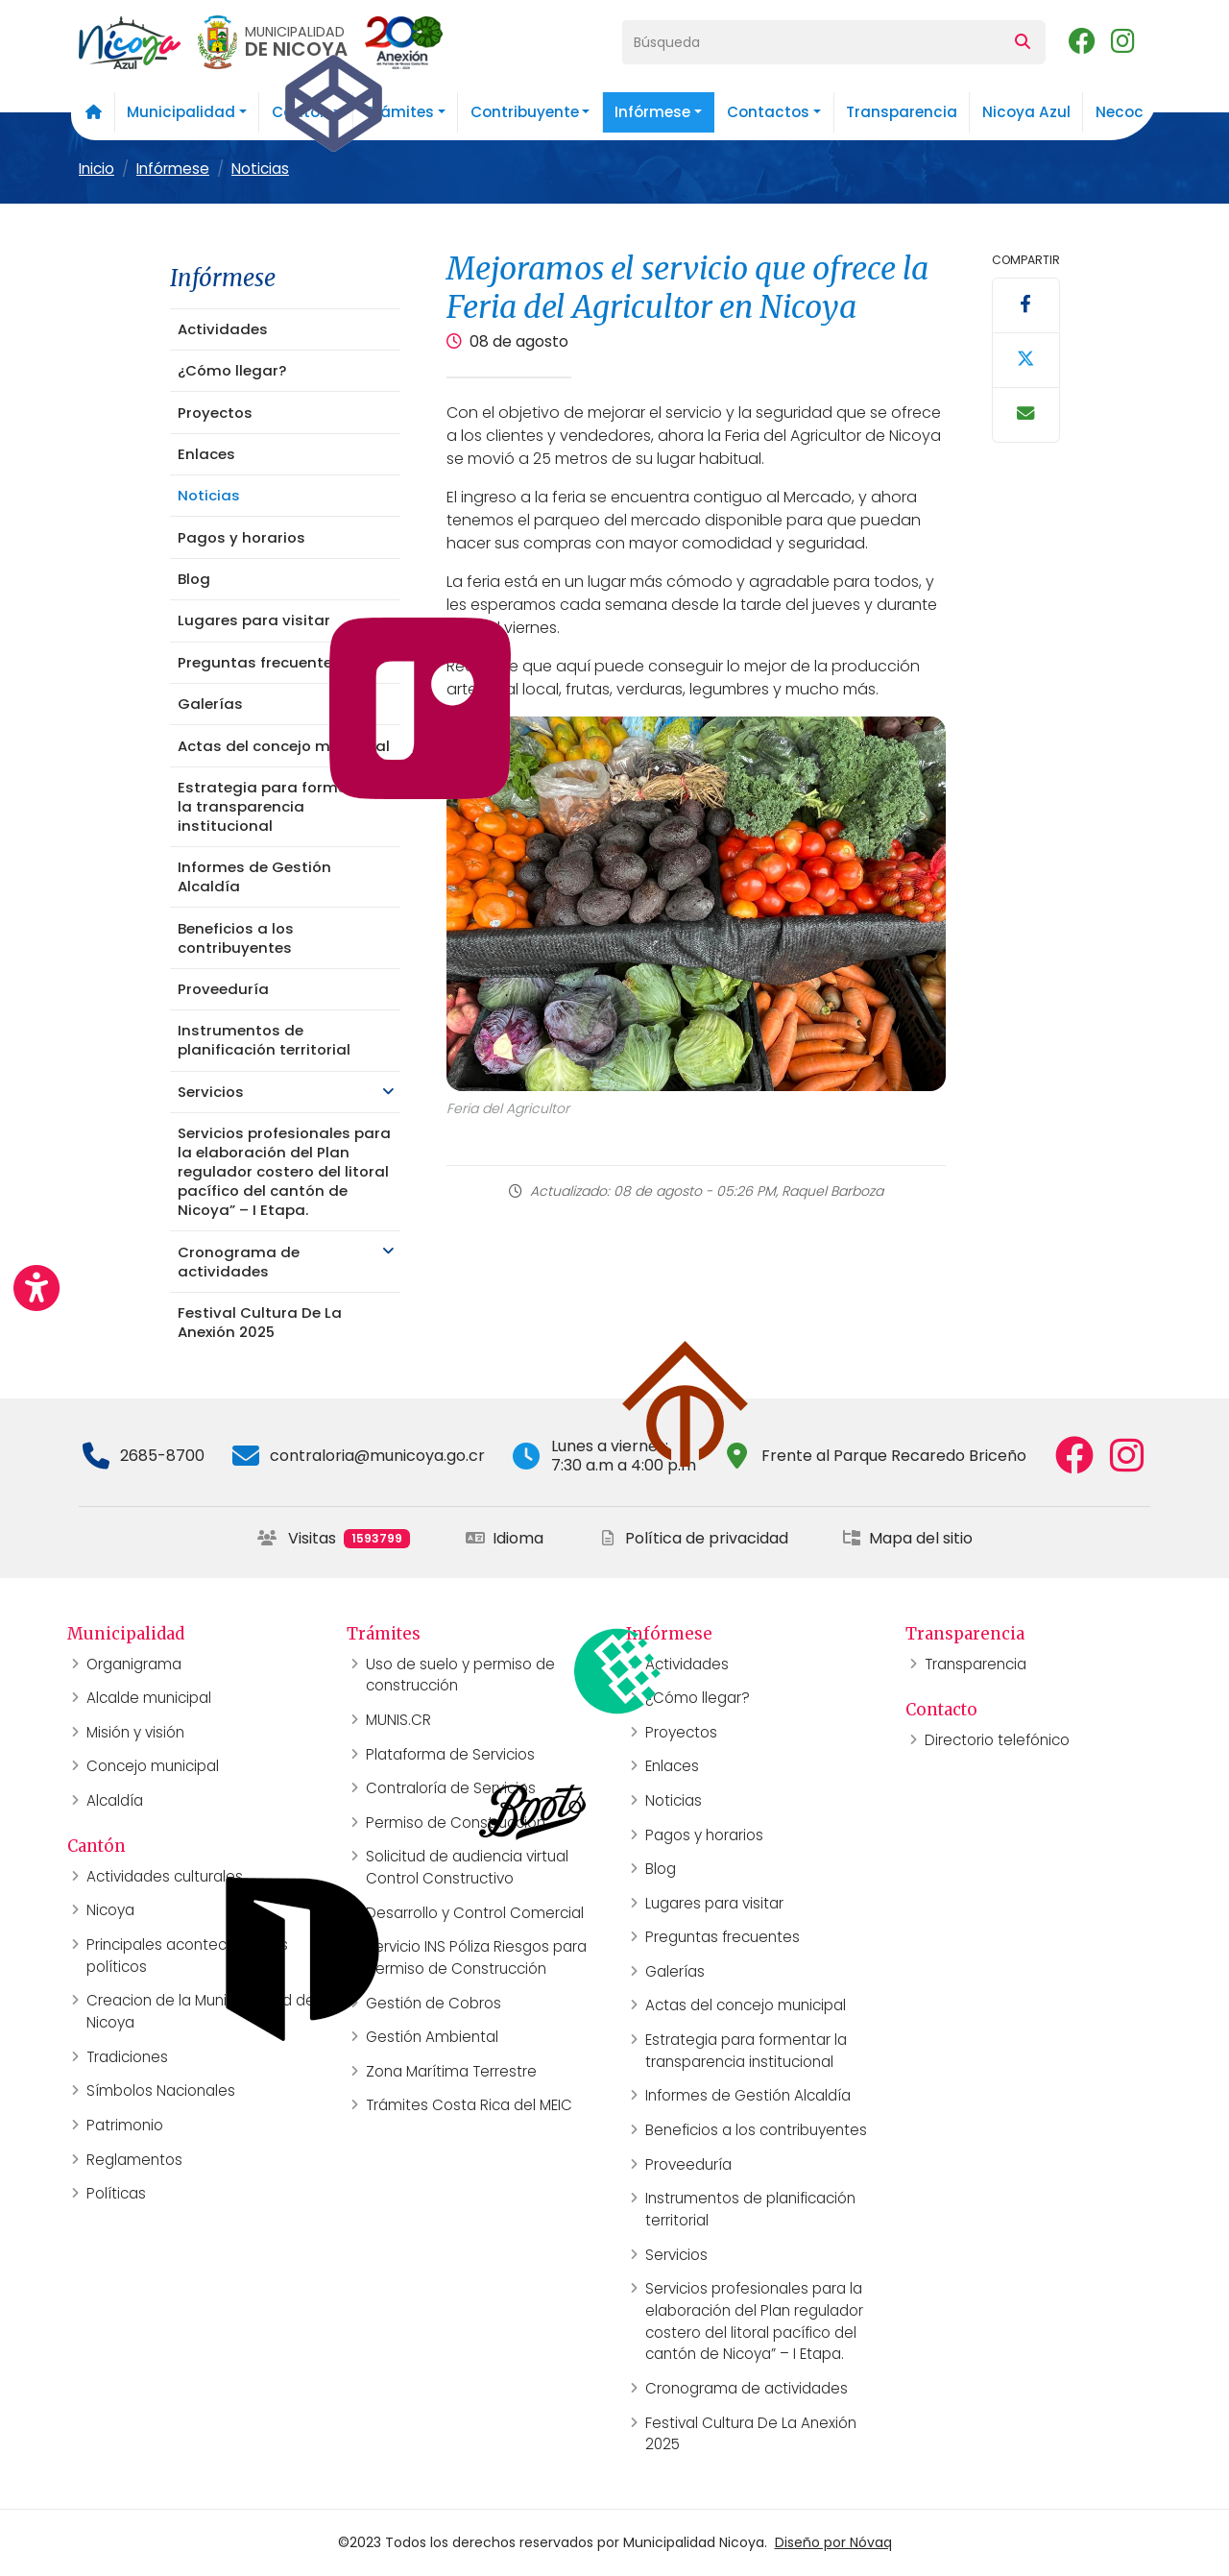  I want to click on pay with webmoney, so click(617, 1671).